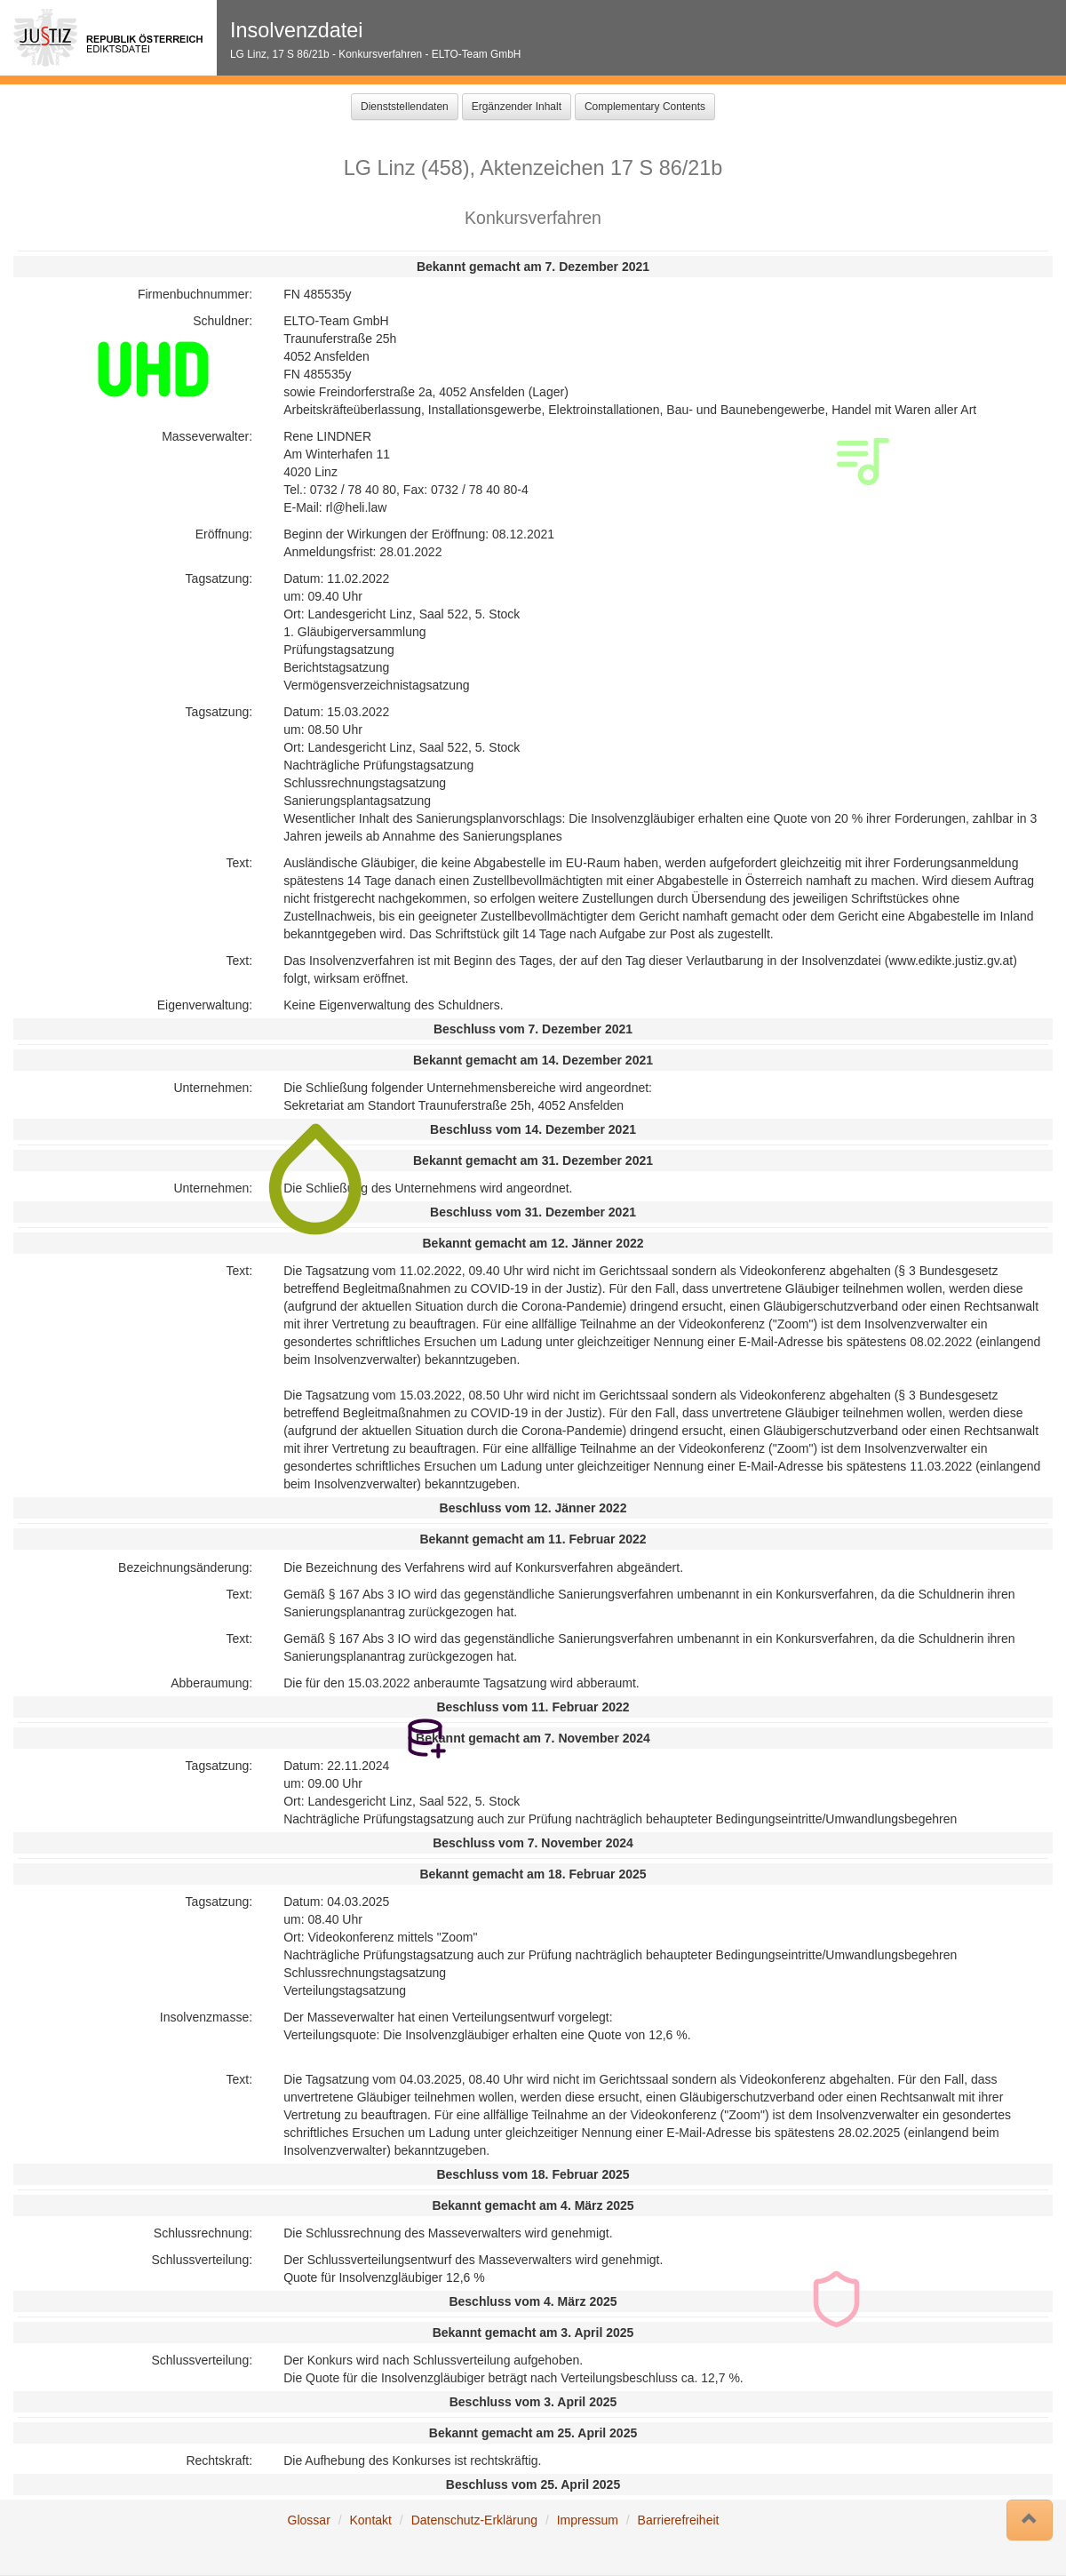 This screenshot has height=2576, width=1066. What do you see at coordinates (863, 461) in the screenshot?
I see `view your music playlist` at bounding box center [863, 461].